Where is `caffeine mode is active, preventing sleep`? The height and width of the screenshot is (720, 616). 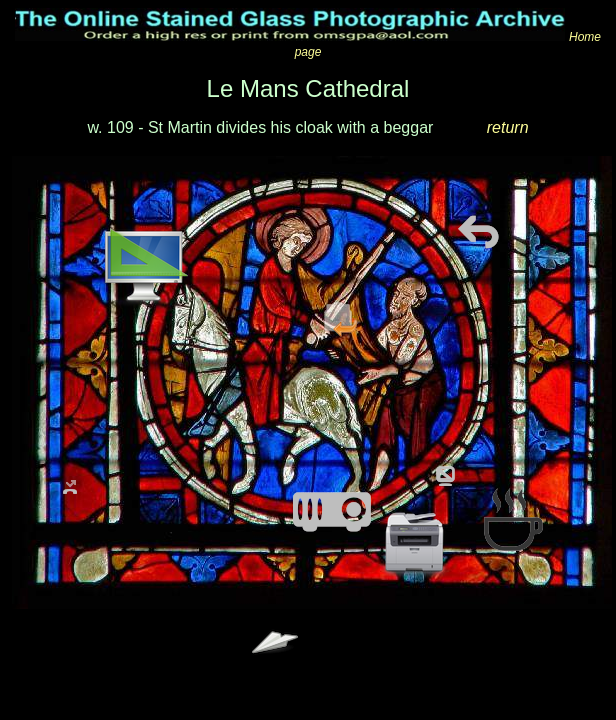 caffeine mode is active, preventing sleep is located at coordinates (513, 521).